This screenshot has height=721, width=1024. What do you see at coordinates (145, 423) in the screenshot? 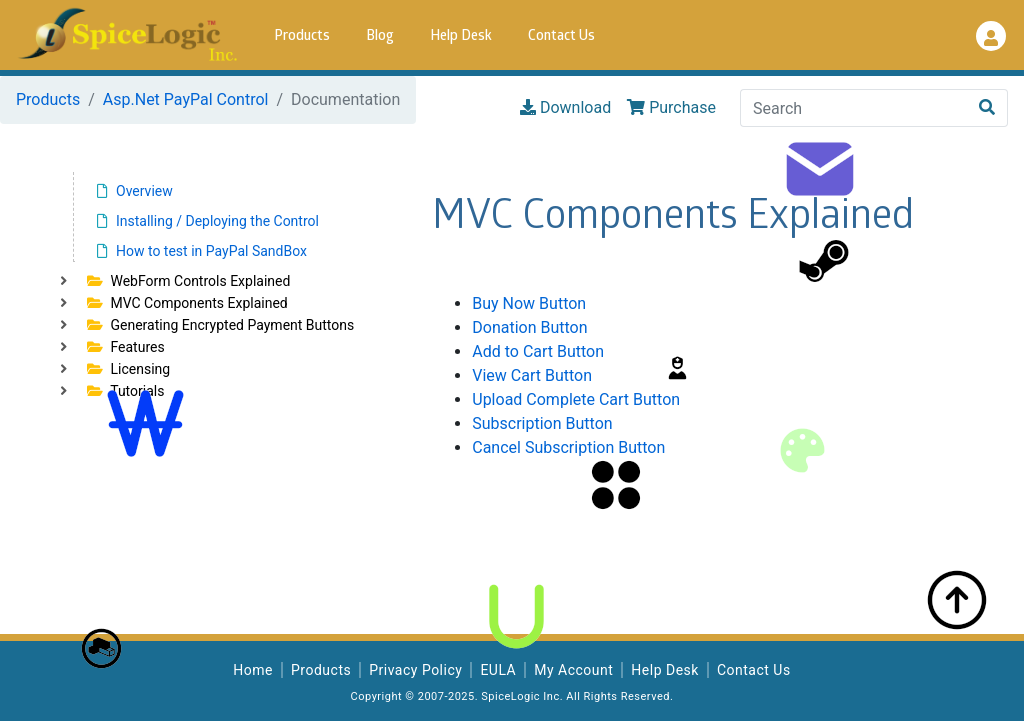
I see `south korean won currency symbol` at bounding box center [145, 423].